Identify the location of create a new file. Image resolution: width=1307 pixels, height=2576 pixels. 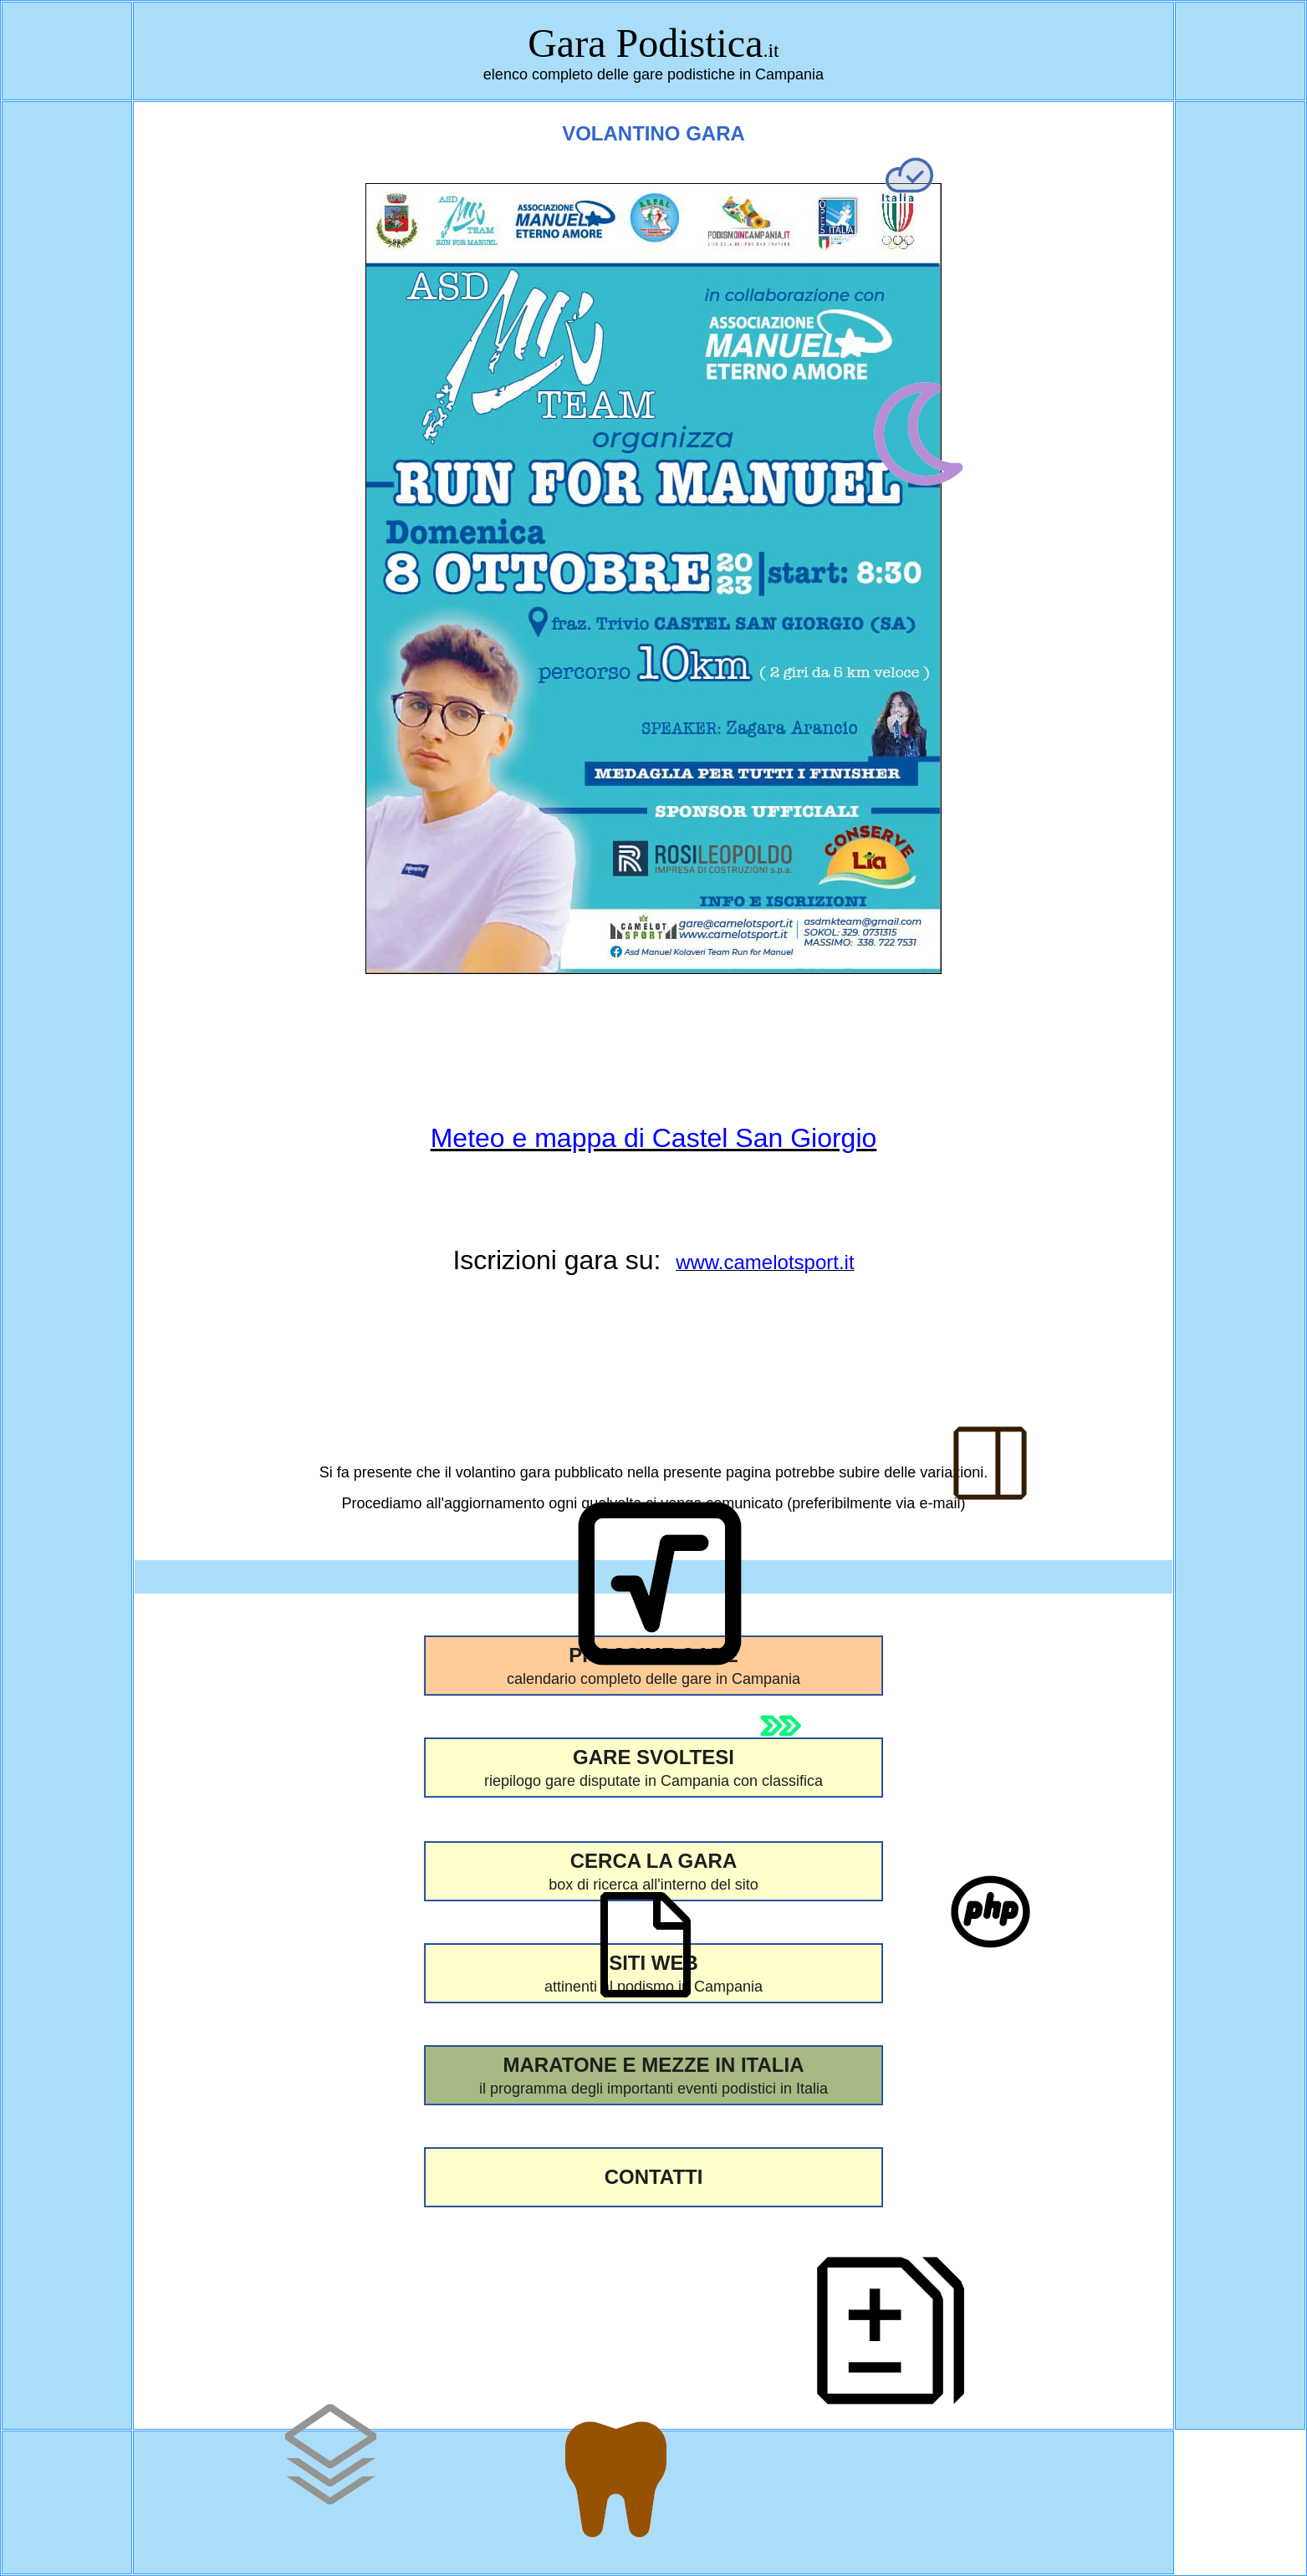
(646, 1945).